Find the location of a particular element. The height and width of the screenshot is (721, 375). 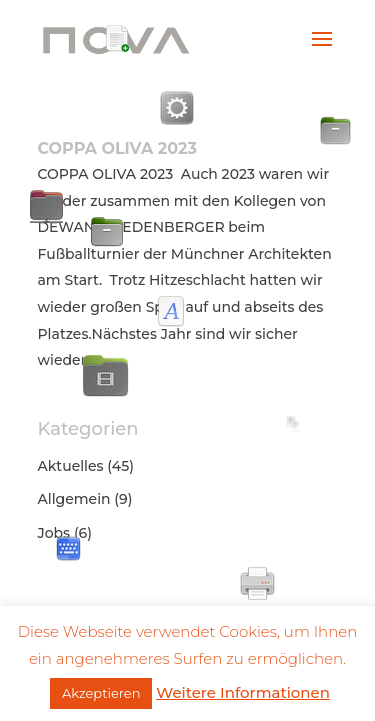

copy selected content to clipboard is located at coordinates (293, 423).